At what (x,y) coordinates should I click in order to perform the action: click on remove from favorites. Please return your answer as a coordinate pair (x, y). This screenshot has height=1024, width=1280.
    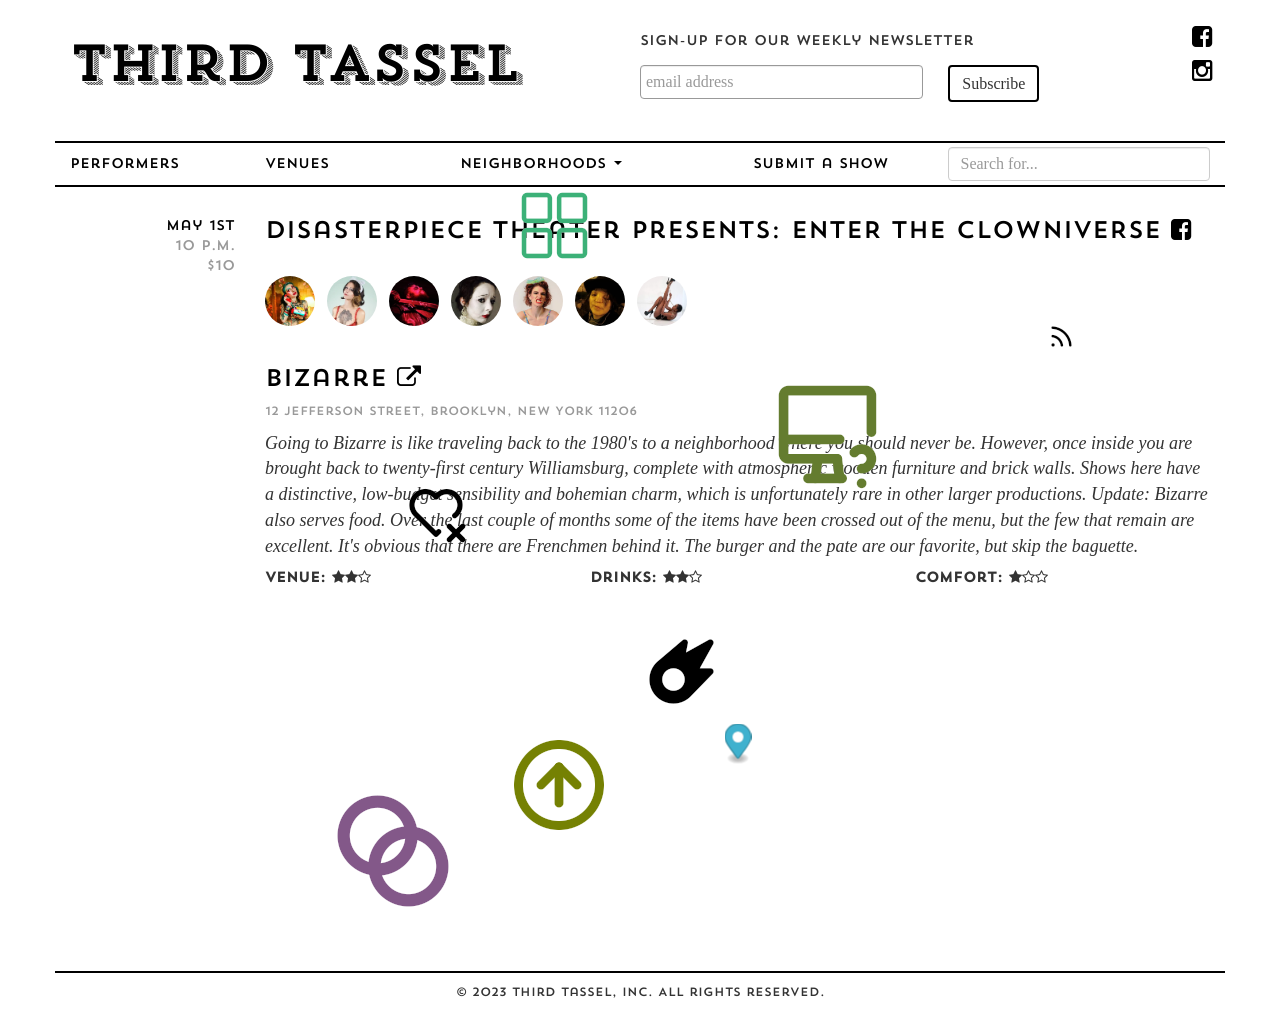
    Looking at the image, I should click on (436, 513).